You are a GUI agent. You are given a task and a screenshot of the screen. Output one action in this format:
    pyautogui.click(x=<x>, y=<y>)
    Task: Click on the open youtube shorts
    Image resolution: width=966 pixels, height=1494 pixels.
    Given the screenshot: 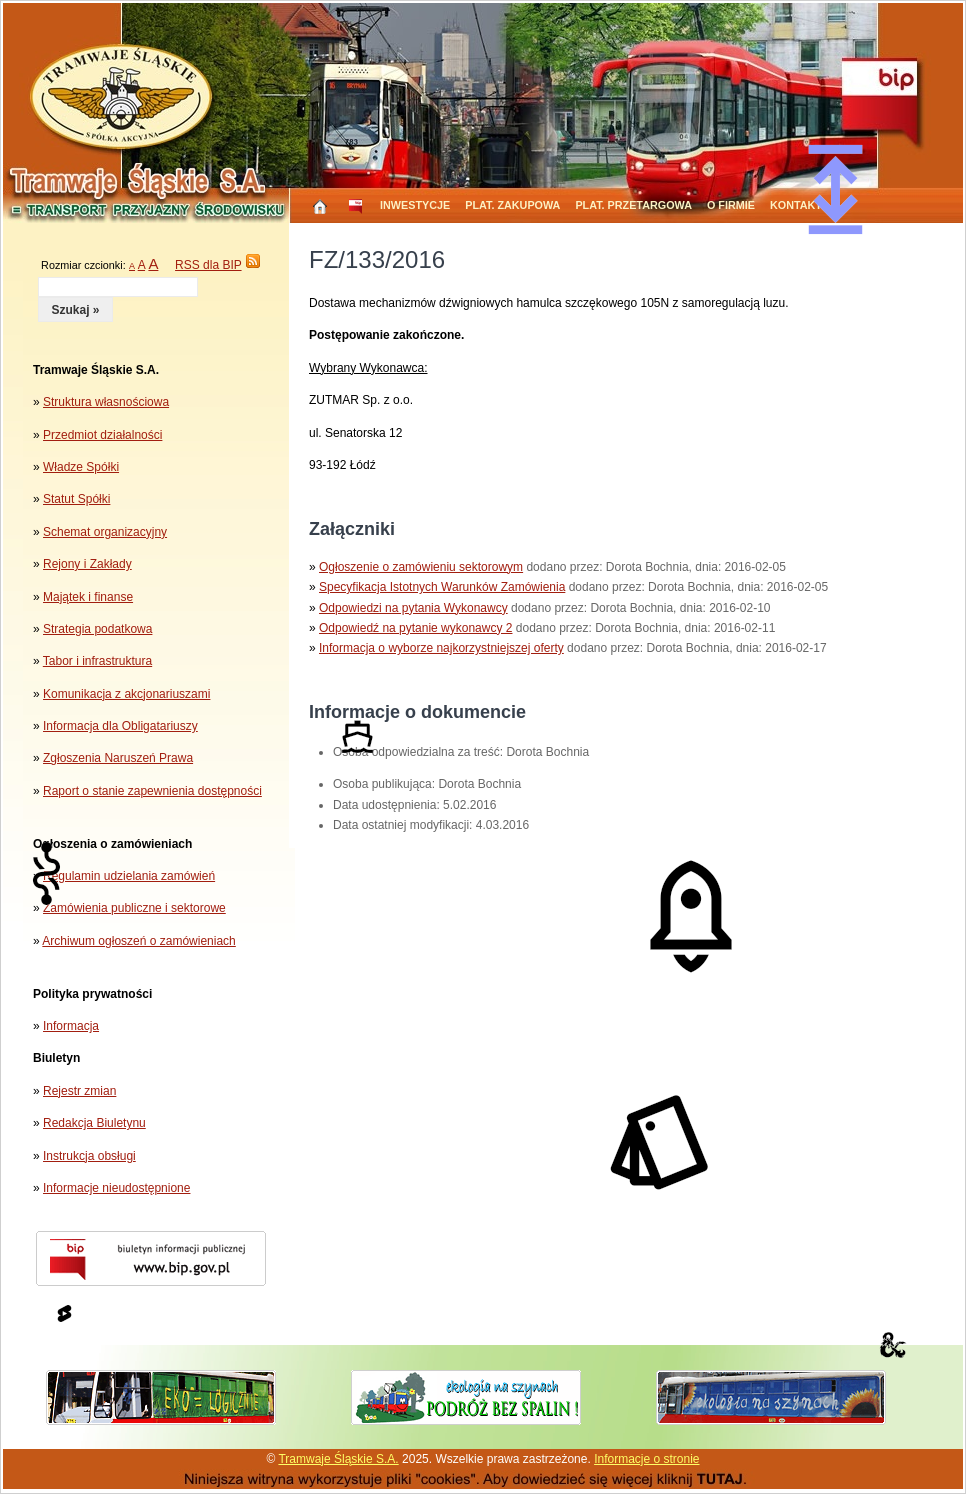 What is the action you would take?
    pyautogui.click(x=64, y=1313)
    